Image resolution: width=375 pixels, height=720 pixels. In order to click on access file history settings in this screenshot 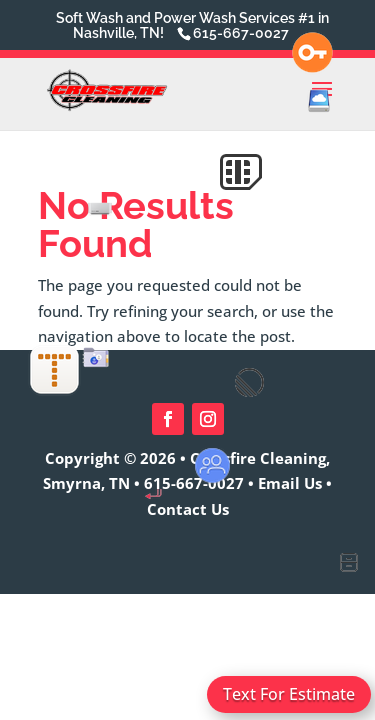, I will do `click(349, 563)`.